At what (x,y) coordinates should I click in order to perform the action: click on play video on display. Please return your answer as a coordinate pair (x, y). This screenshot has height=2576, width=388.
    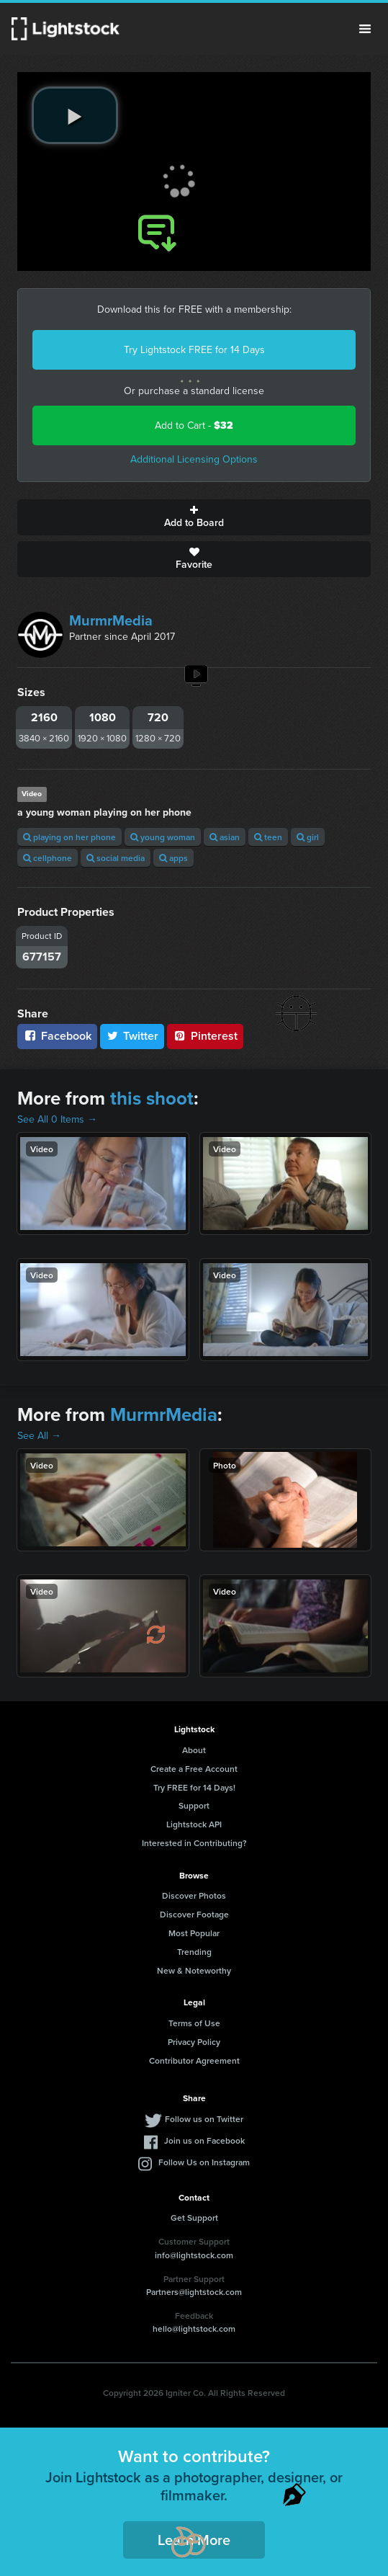
    Looking at the image, I should click on (196, 674).